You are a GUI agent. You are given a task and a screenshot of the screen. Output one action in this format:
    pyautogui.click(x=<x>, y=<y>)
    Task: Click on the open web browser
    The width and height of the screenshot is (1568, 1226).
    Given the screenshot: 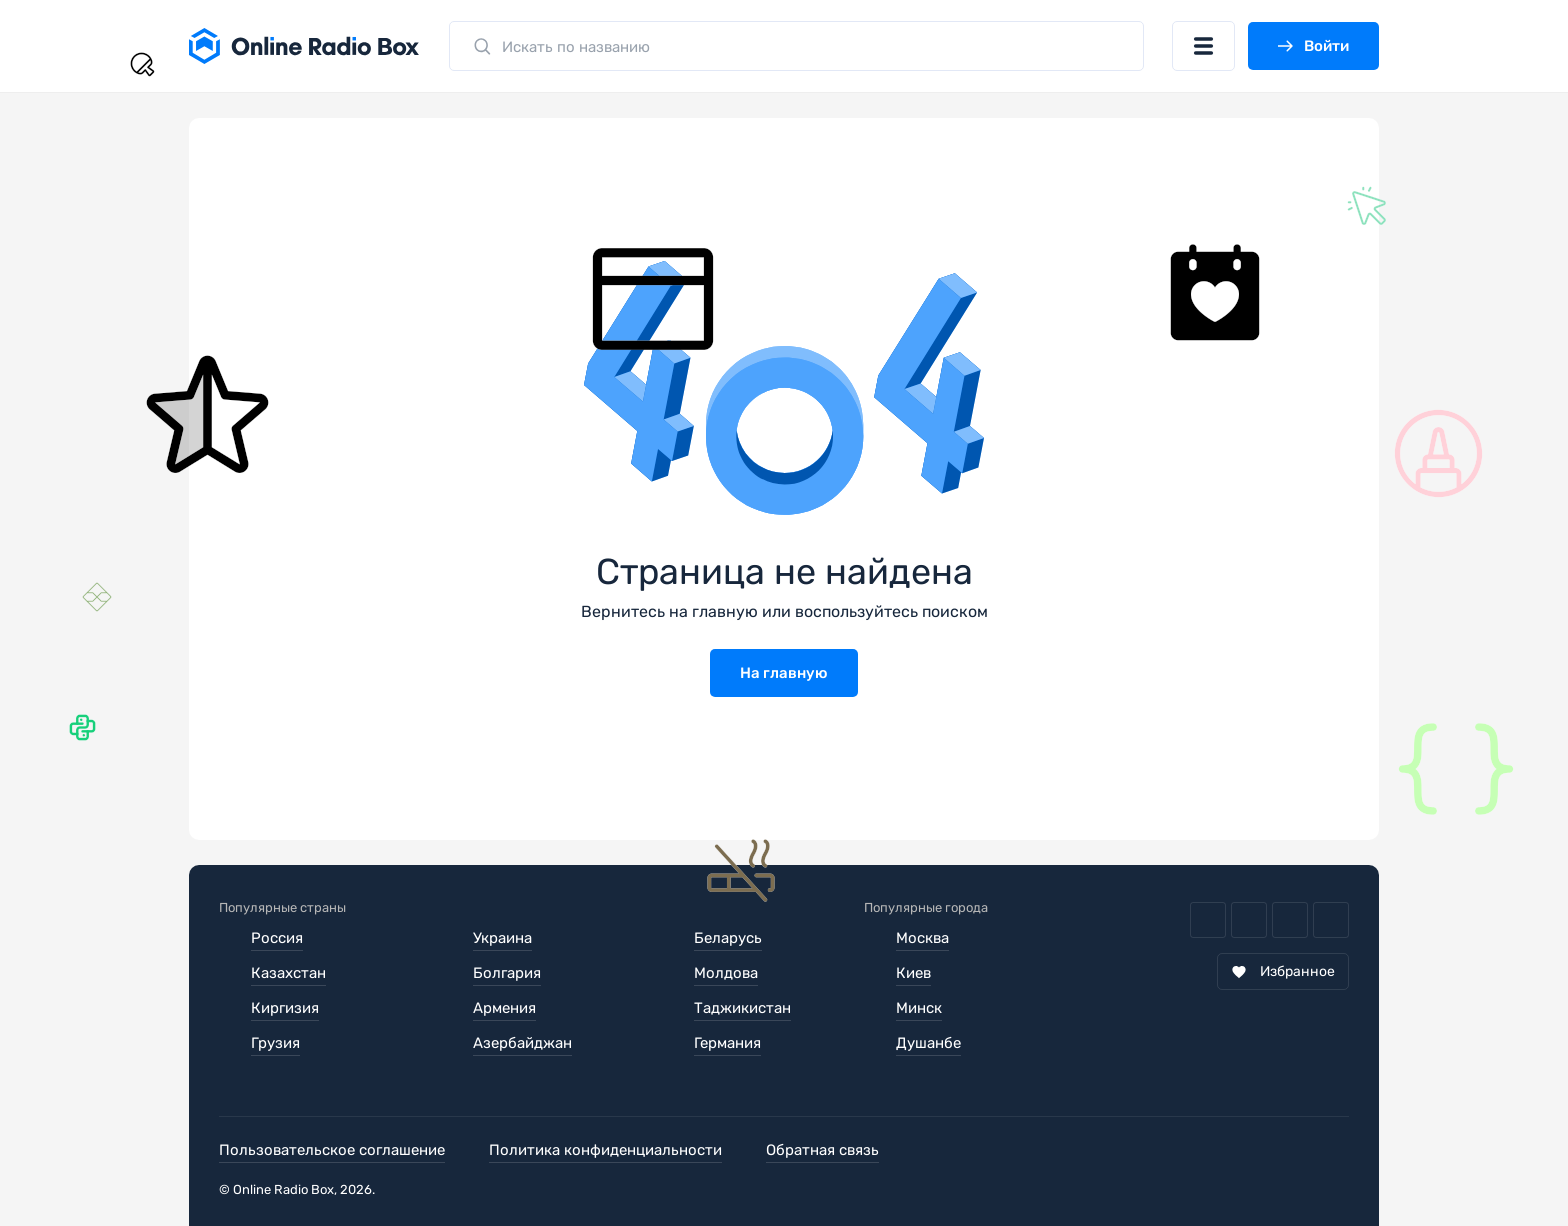 What is the action you would take?
    pyautogui.click(x=653, y=299)
    